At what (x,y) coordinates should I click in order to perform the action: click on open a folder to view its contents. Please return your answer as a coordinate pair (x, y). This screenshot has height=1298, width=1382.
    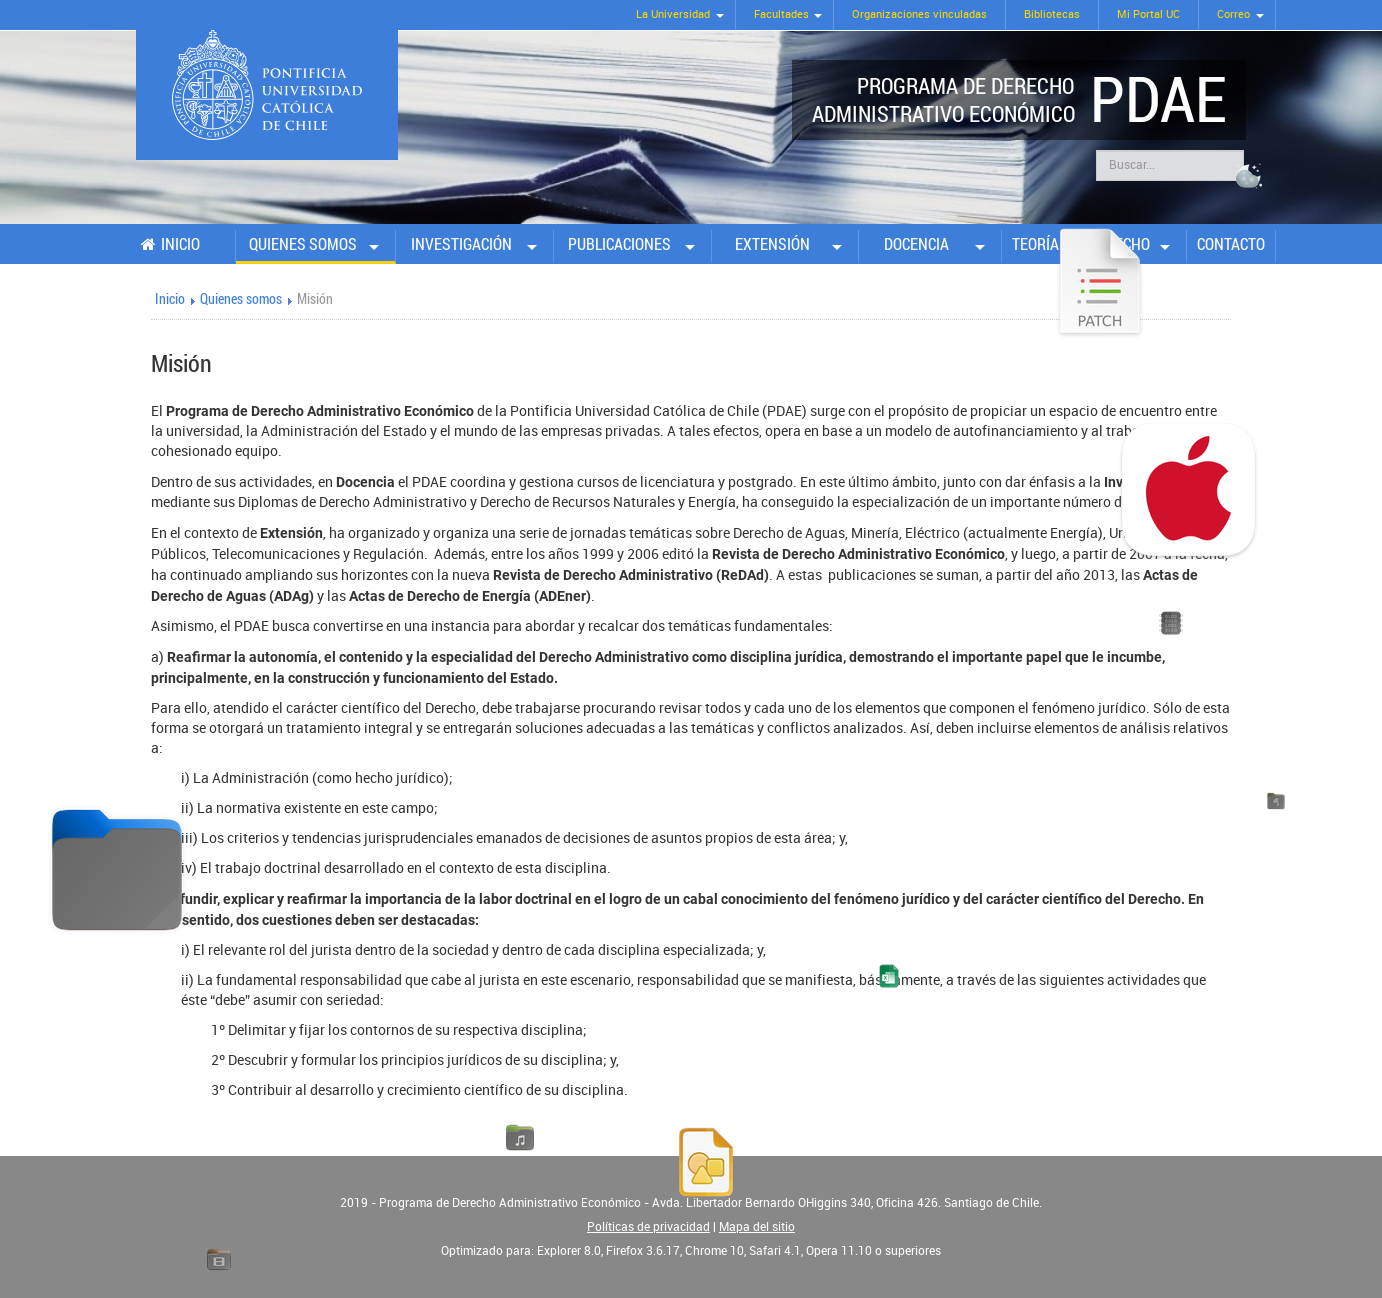
    Looking at the image, I should click on (117, 870).